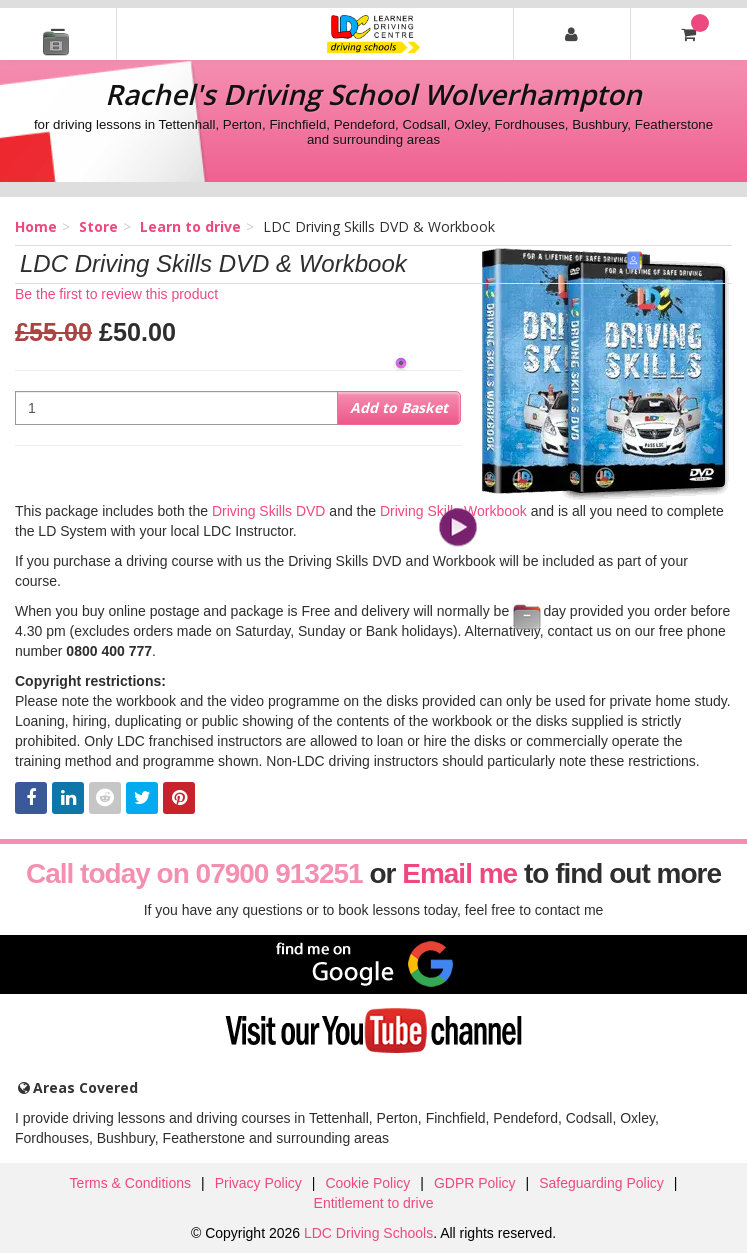  What do you see at coordinates (634, 260) in the screenshot?
I see `open the contacts app` at bounding box center [634, 260].